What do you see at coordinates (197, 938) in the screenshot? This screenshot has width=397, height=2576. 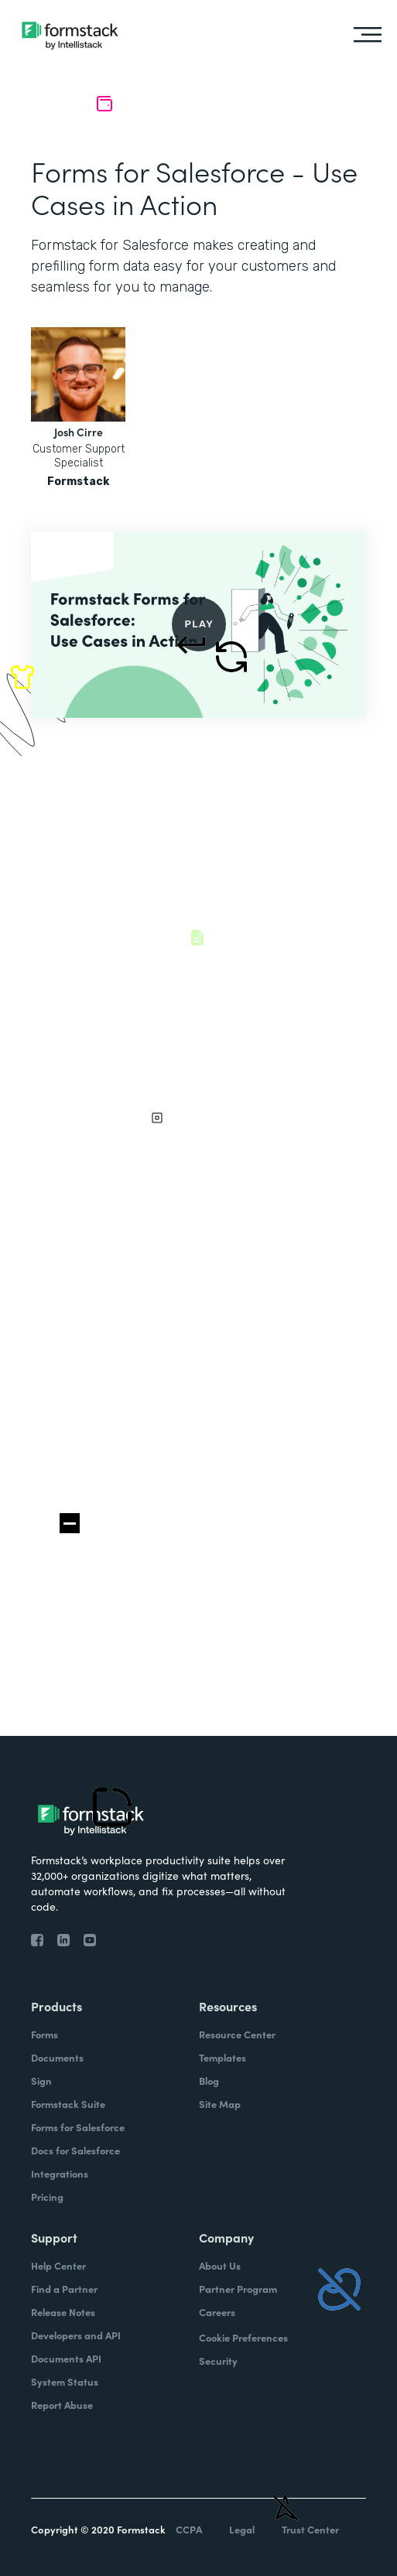 I see `view document contents` at bounding box center [197, 938].